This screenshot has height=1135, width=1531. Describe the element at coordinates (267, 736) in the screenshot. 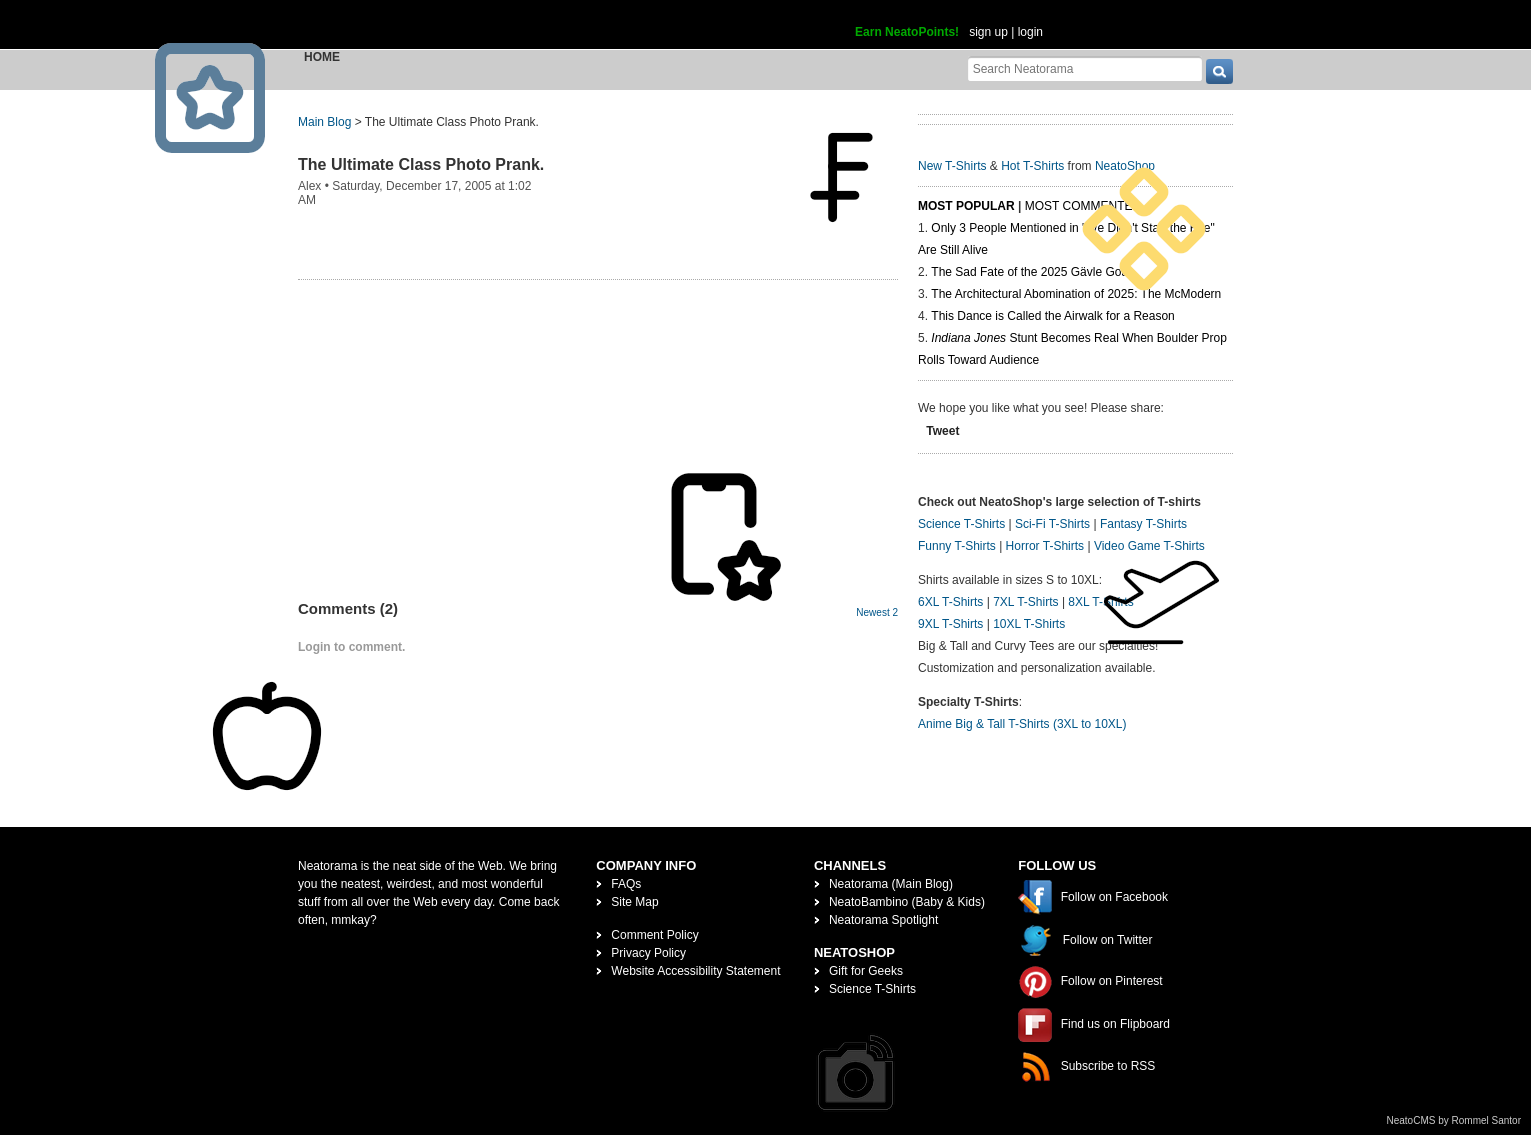

I see `access health or nutrition tracking` at that location.